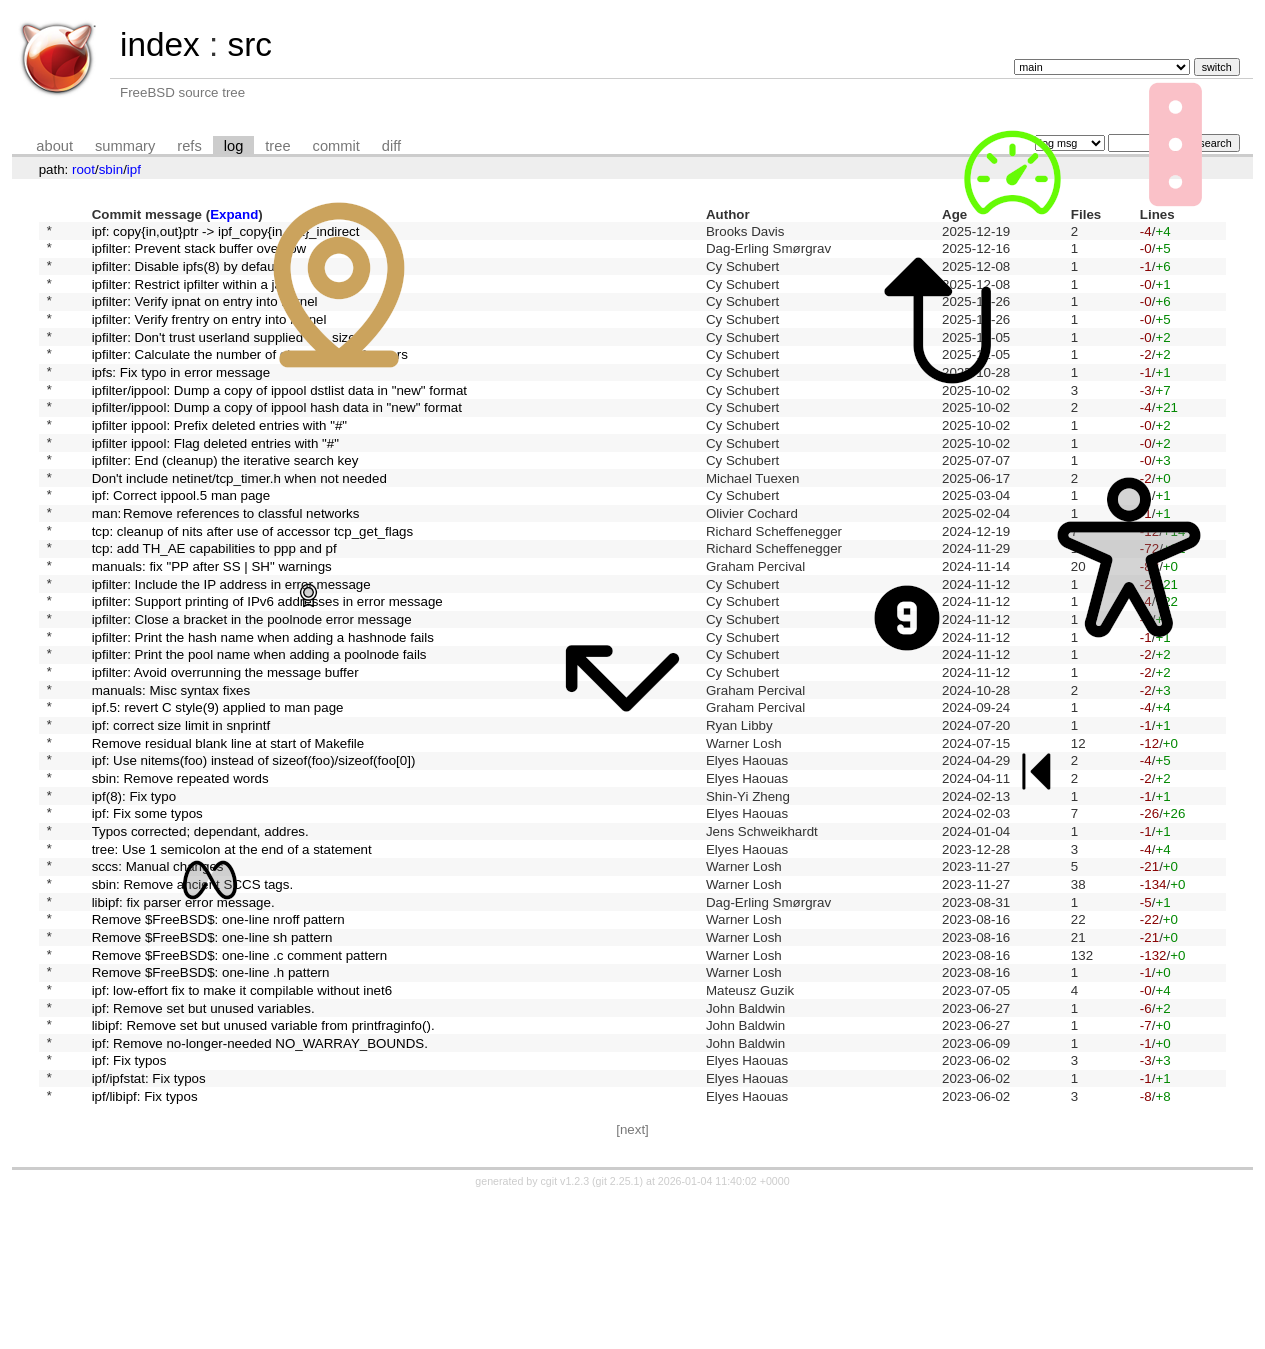 The image size is (1265, 1349). Describe the element at coordinates (907, 618) in the screenshot. I see `indicates item number 9 in a numbered list or sequence` at that location.